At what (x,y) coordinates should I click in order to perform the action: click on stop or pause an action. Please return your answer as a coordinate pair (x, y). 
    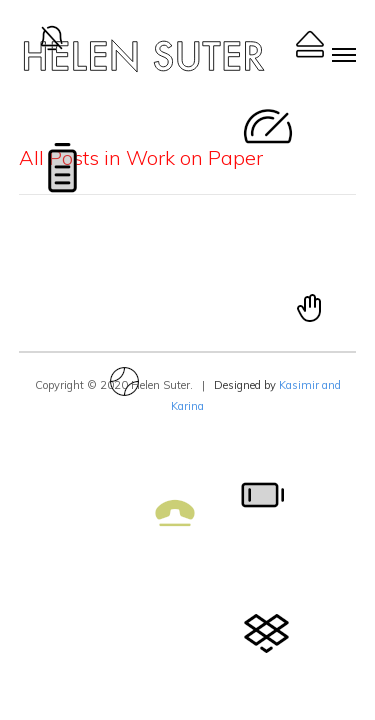
    Looking at the image, I should click on (310, 308).